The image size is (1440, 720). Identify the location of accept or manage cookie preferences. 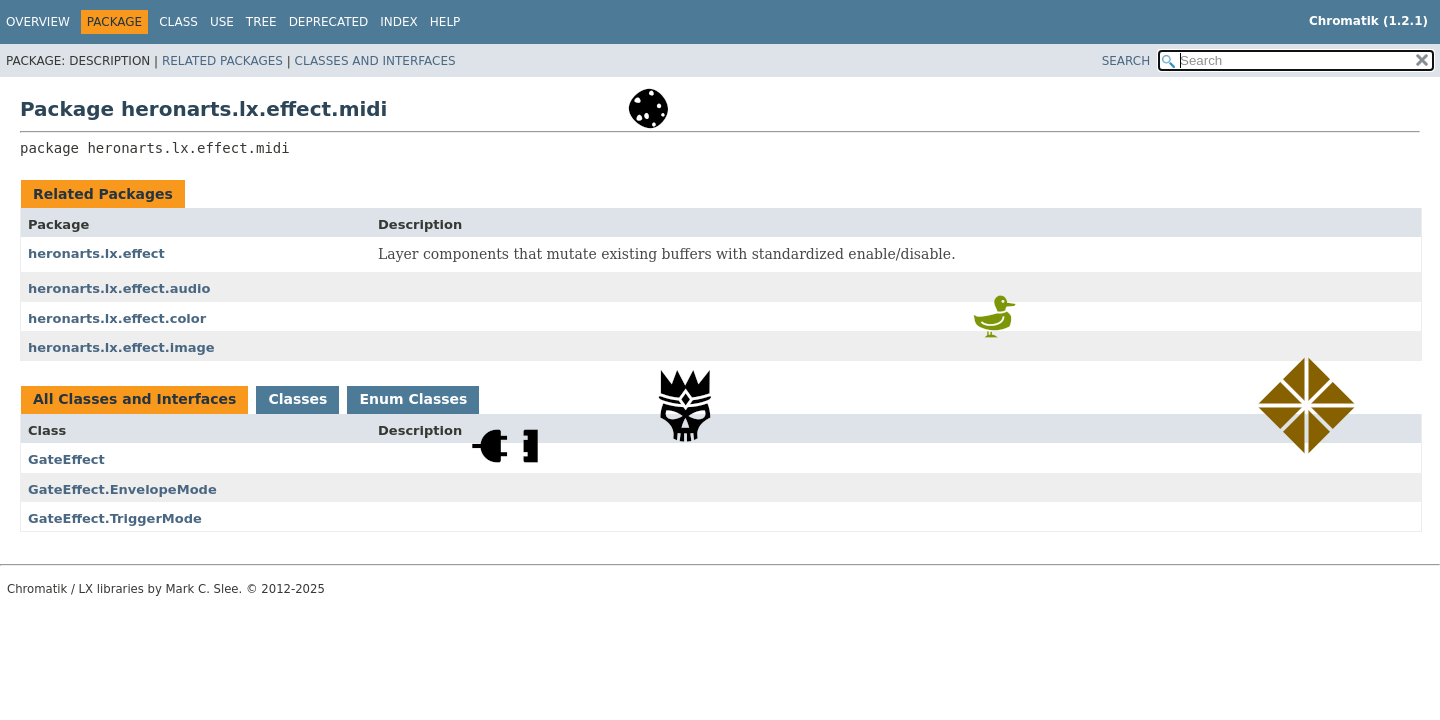
(648, 108).